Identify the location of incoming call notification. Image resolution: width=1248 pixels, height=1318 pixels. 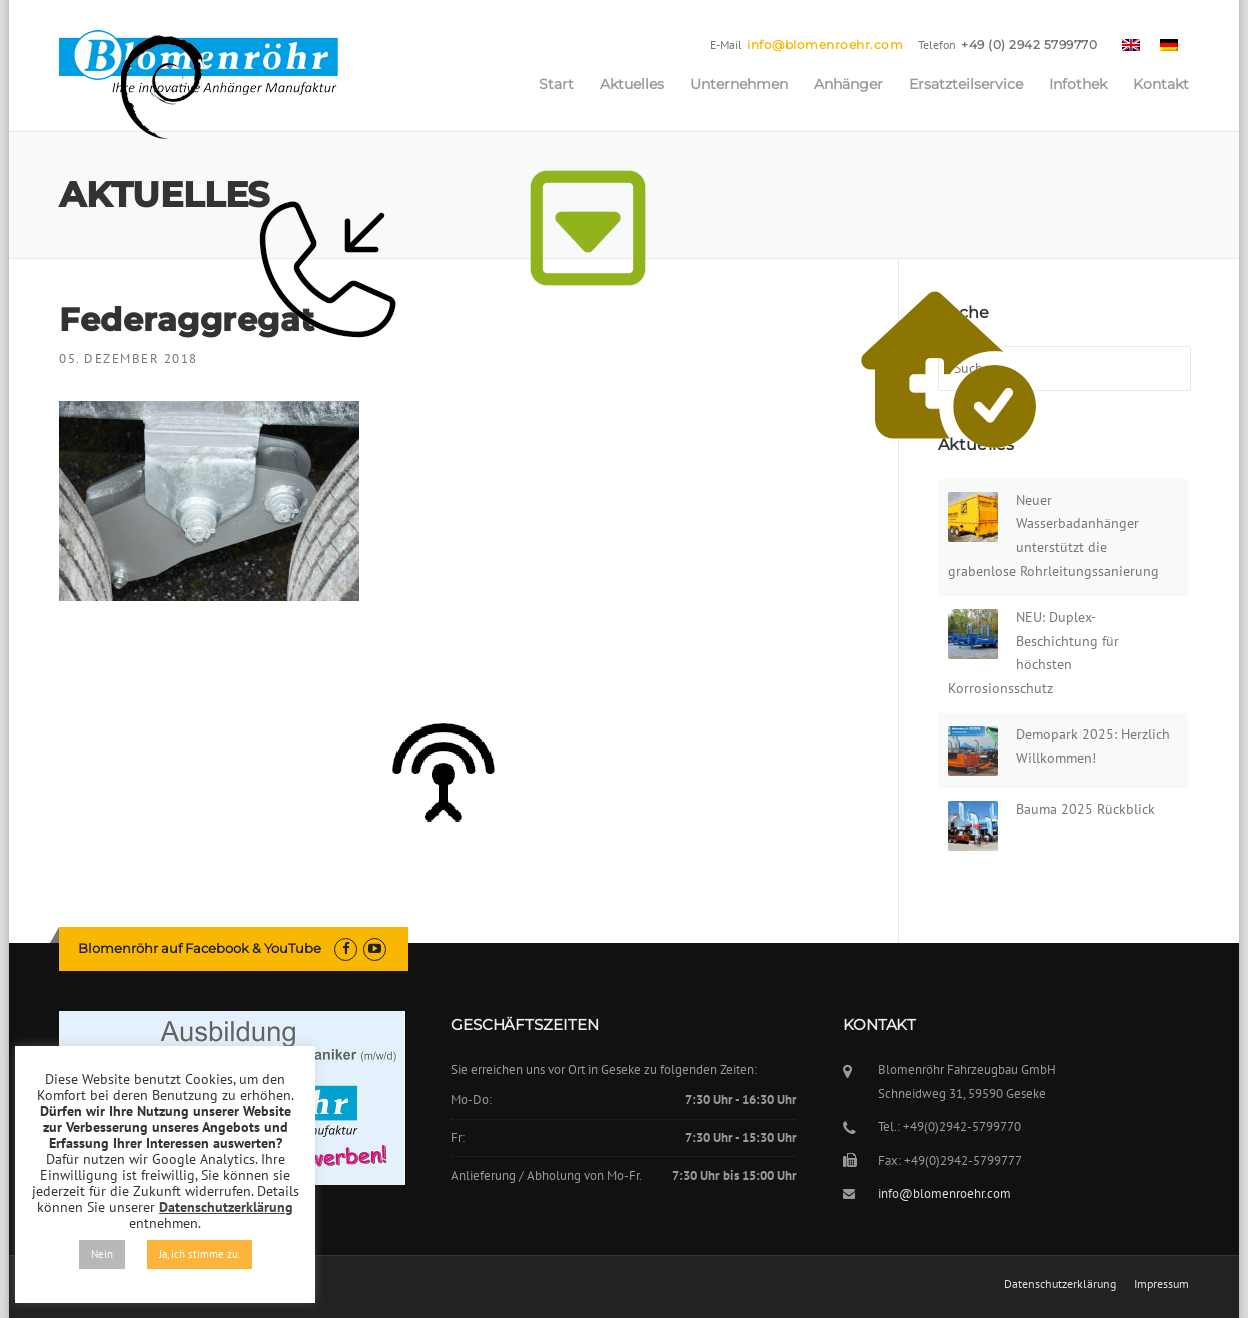
(330, 266).